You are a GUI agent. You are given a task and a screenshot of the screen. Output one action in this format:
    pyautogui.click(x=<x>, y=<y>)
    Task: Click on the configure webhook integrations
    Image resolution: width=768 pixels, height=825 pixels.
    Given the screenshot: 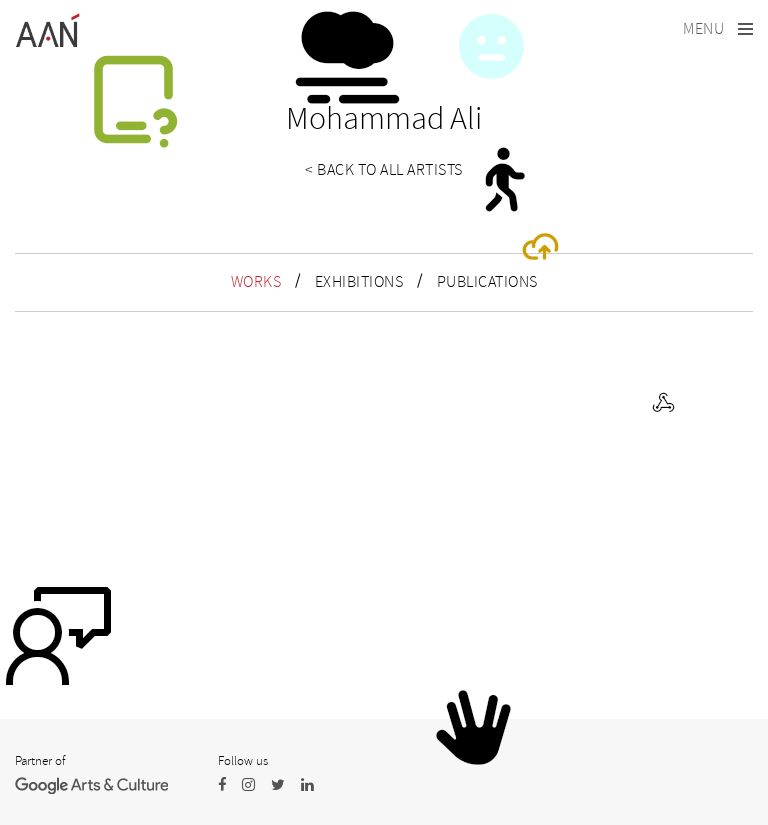 What is the action you would take?
    pyautogui.click(x=663, y=403)
    